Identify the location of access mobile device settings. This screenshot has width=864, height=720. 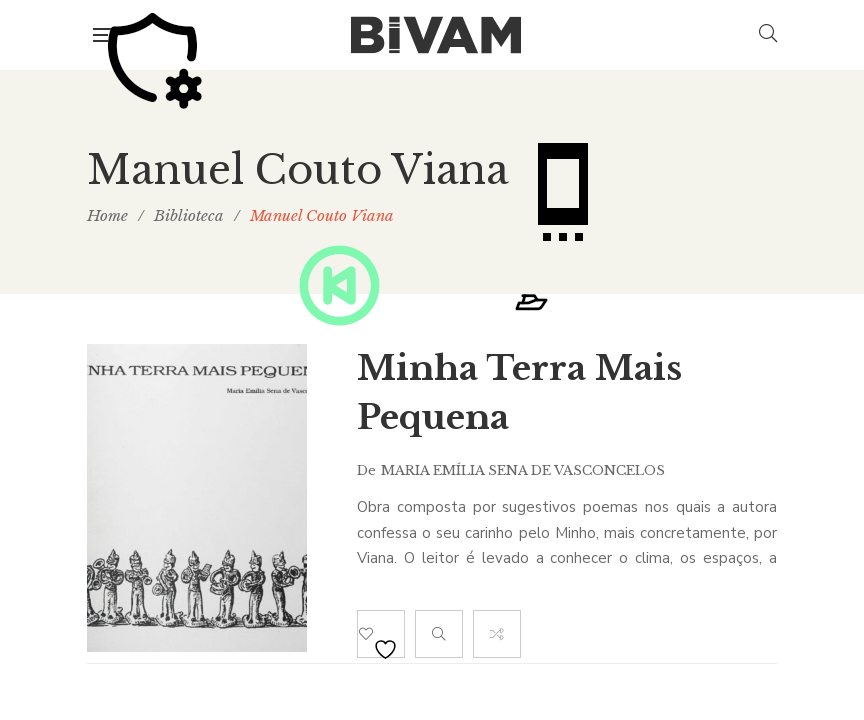
(563, 192).